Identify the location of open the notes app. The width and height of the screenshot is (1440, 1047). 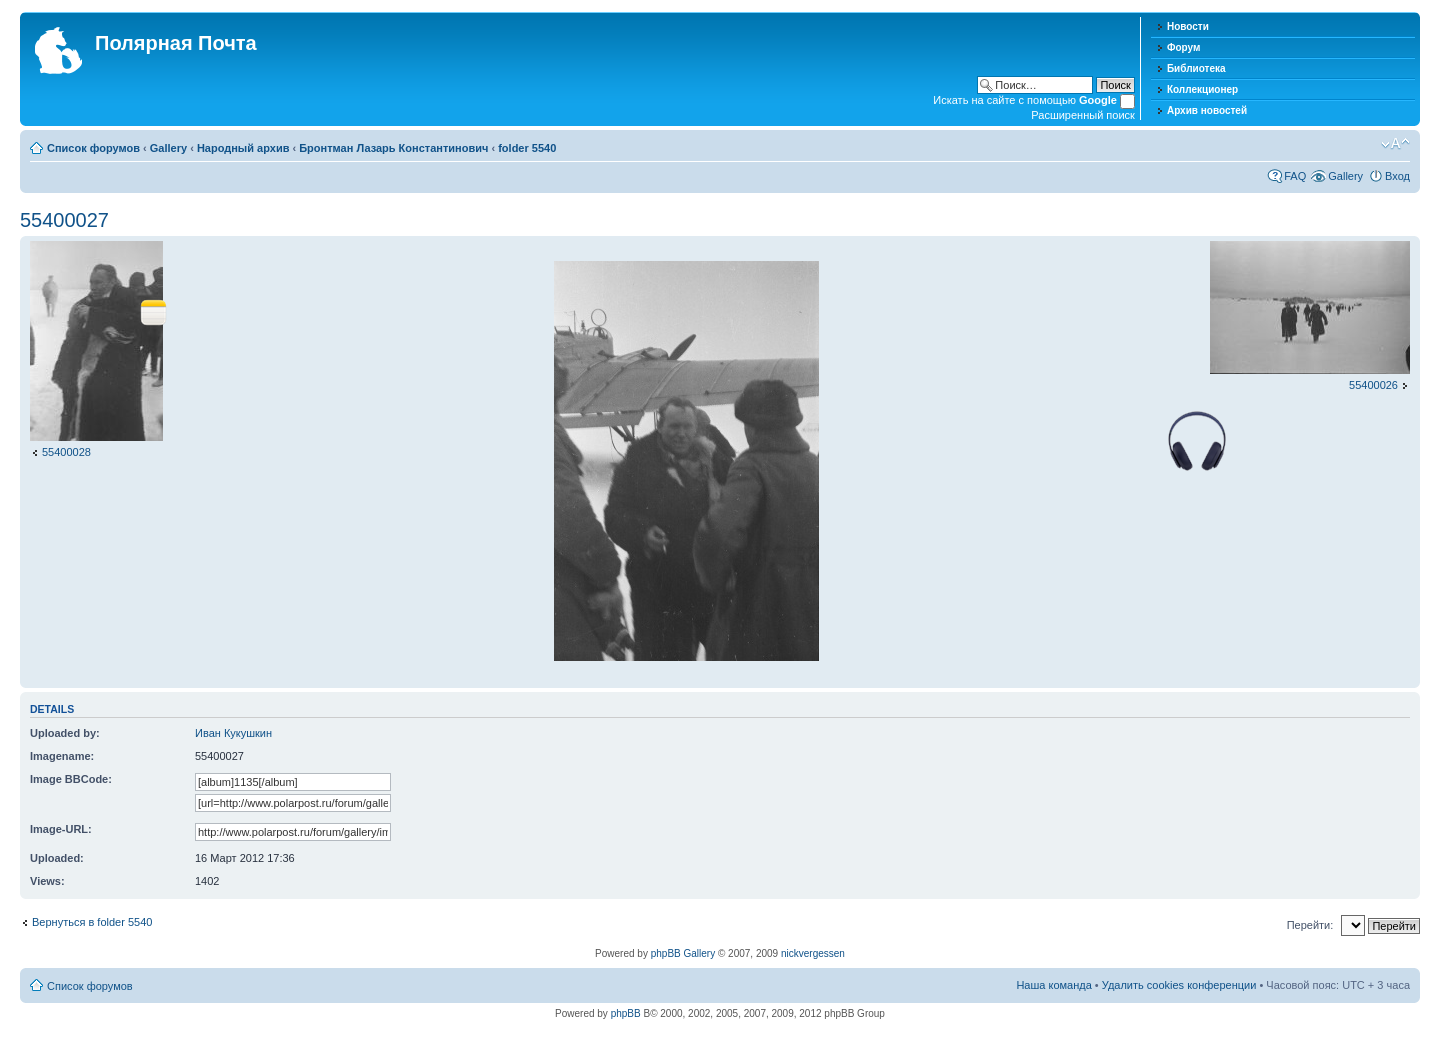
(153, 312).